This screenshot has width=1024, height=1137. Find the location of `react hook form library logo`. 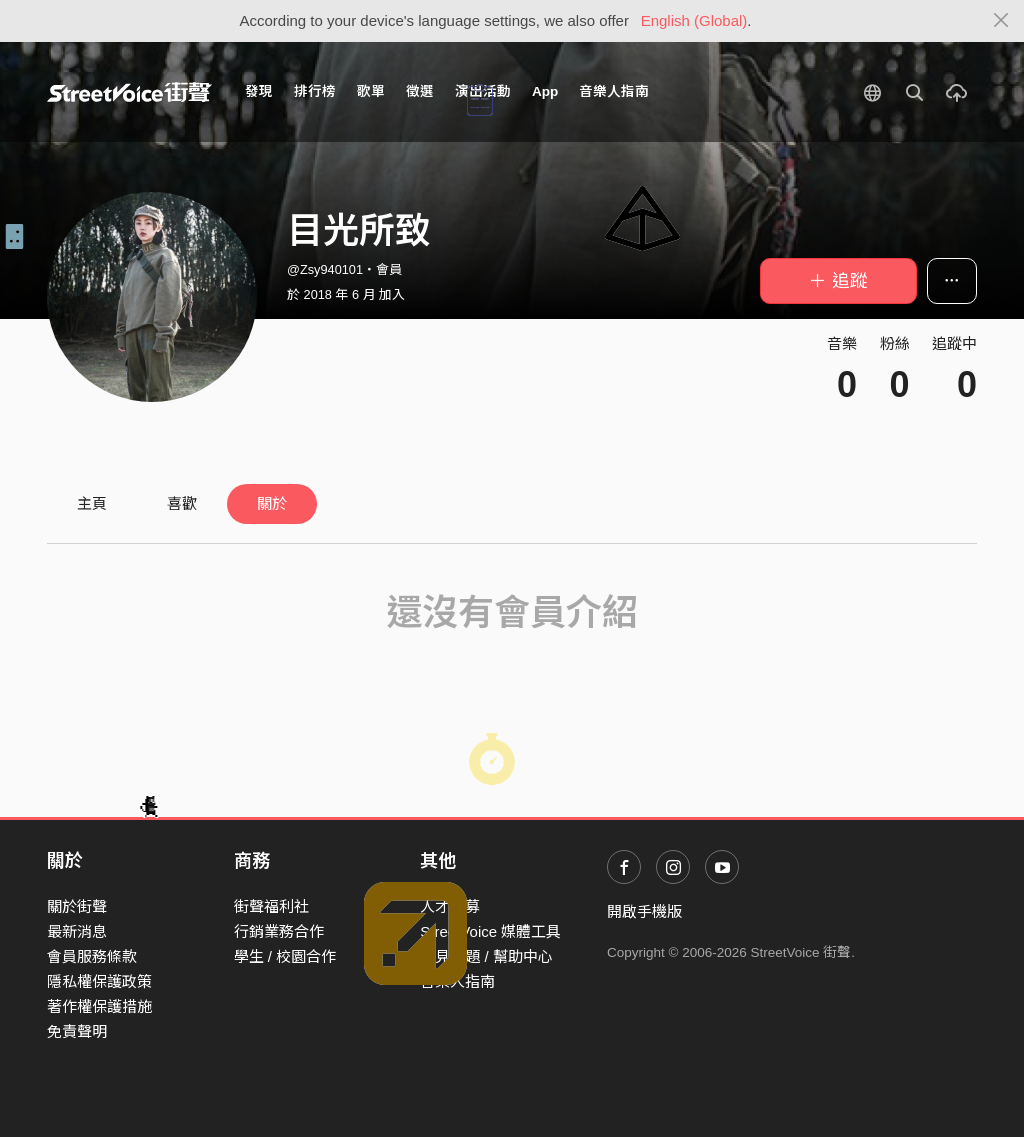

react hook form library logo is located at coordinates (480, 100).